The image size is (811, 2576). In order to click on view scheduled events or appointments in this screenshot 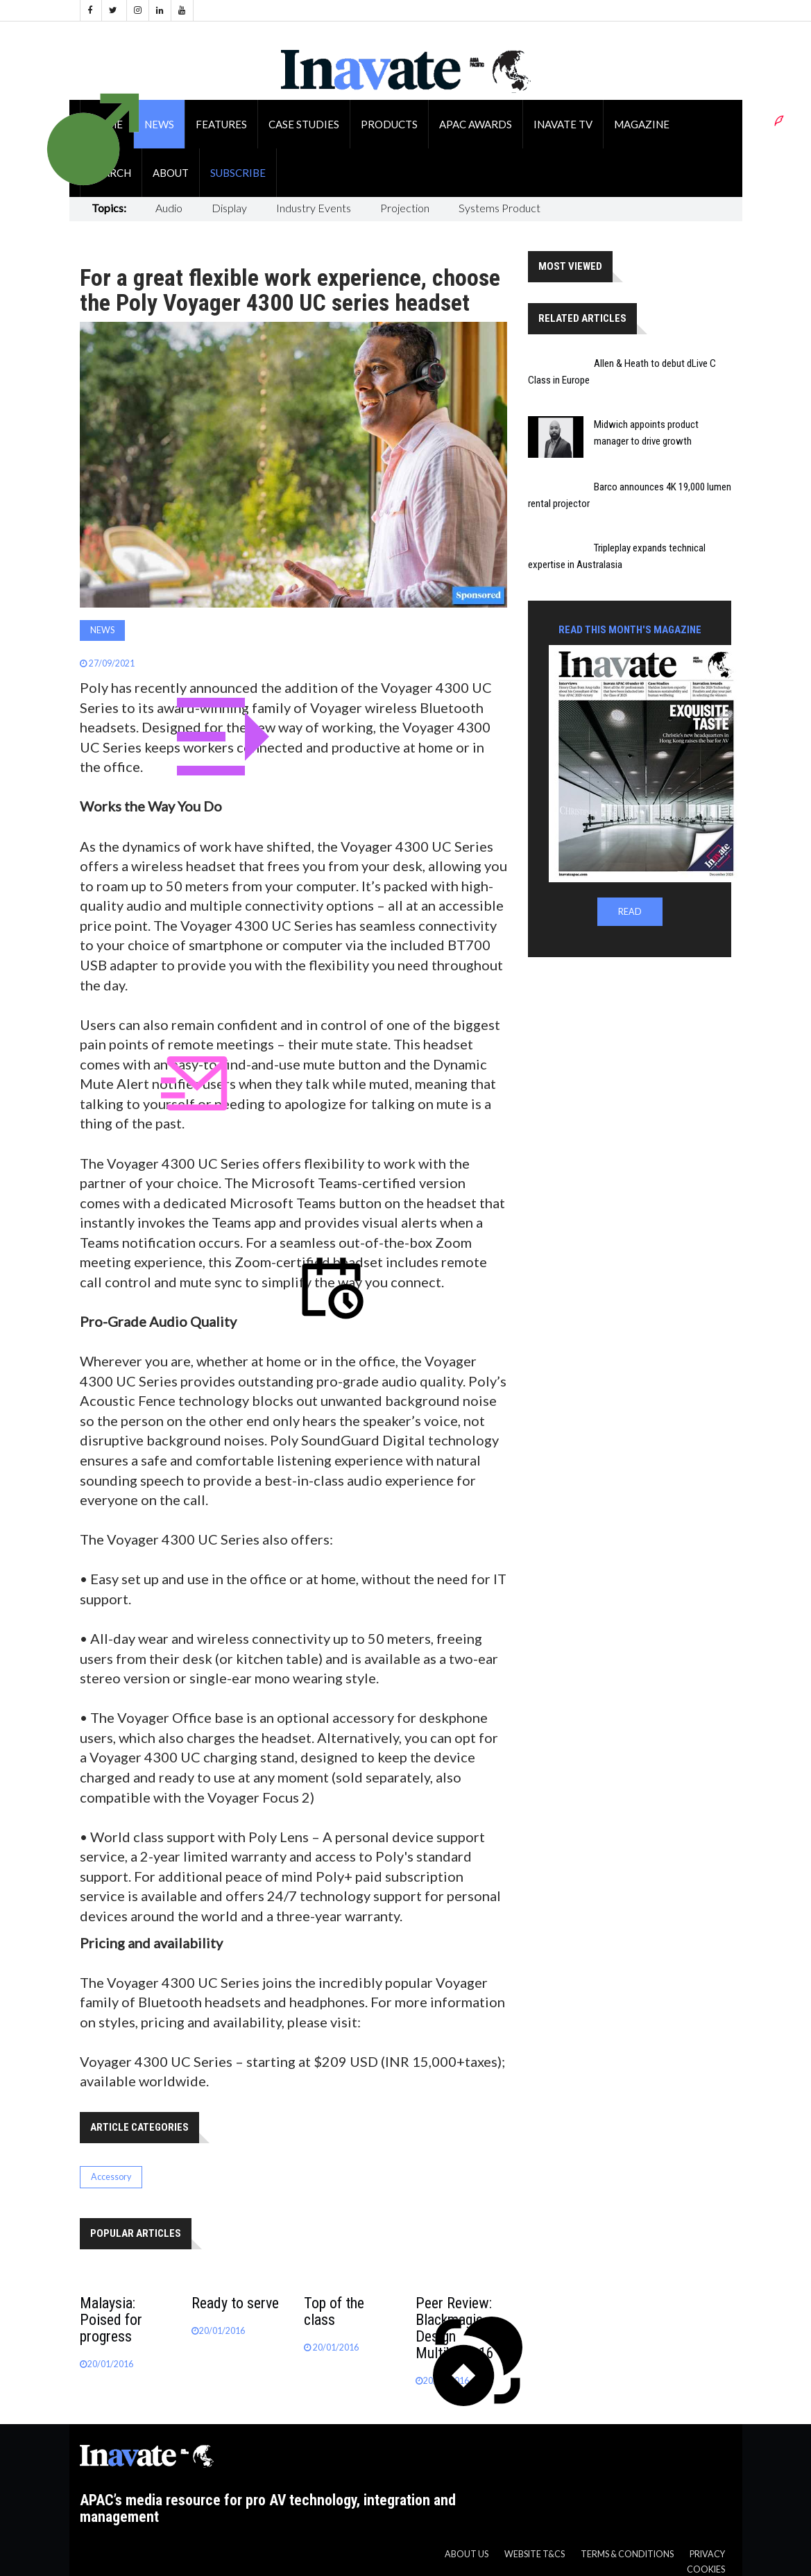, I will do `click(331, 1289)`.